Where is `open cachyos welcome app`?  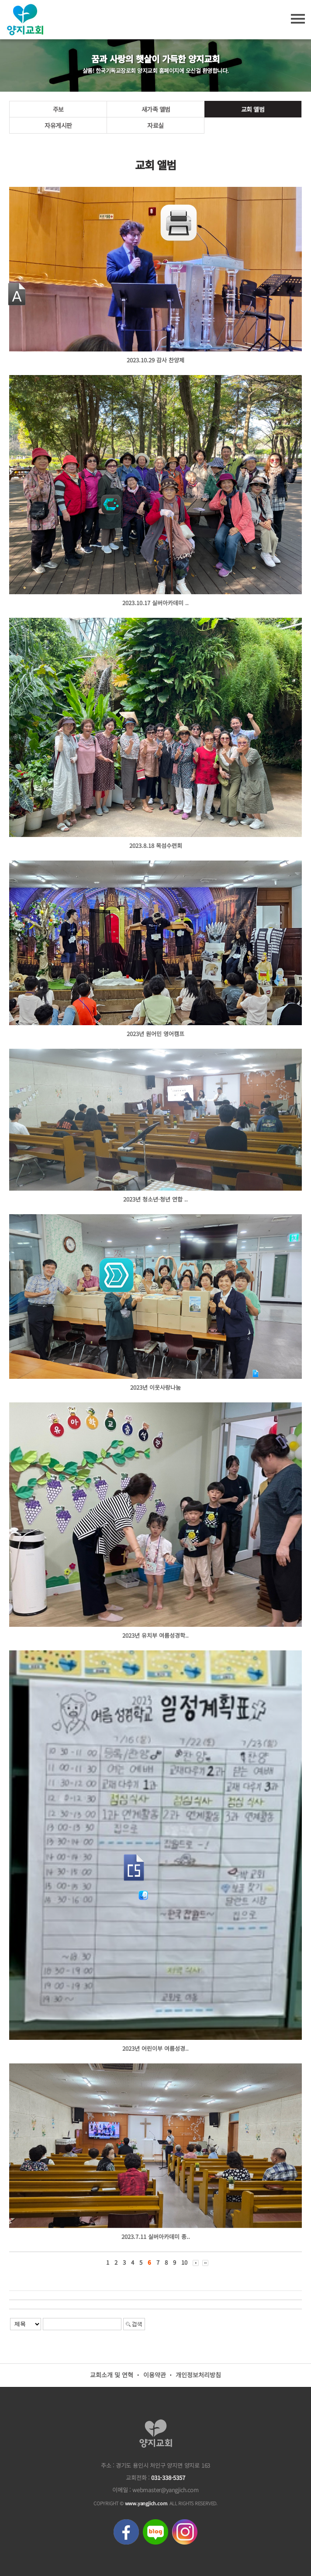 open cachyos welcome app is located at coordinates (111, 504).